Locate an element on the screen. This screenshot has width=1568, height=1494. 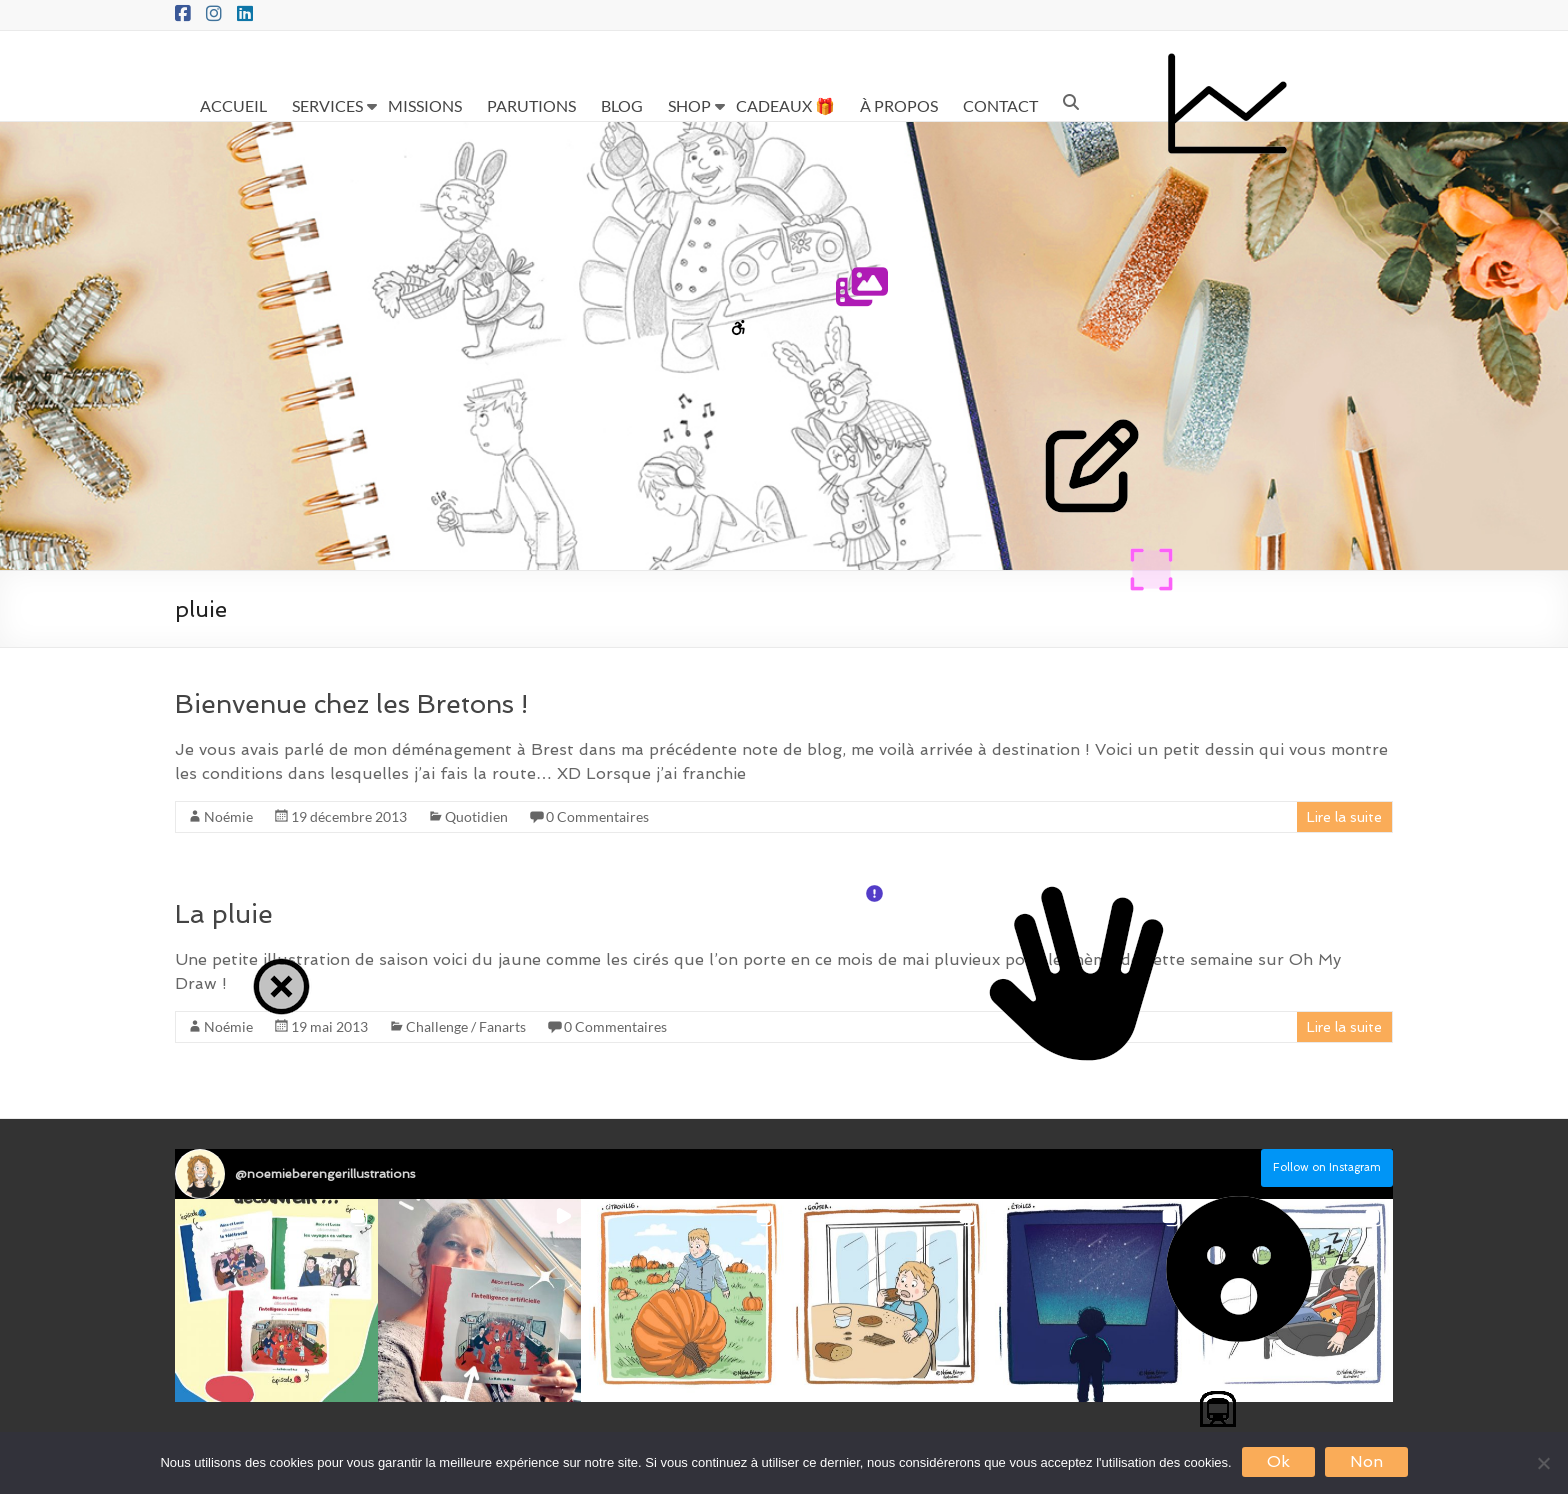
send a vulcan salute or "live long and prosper" greeting is located at coordinates (1076, 973).